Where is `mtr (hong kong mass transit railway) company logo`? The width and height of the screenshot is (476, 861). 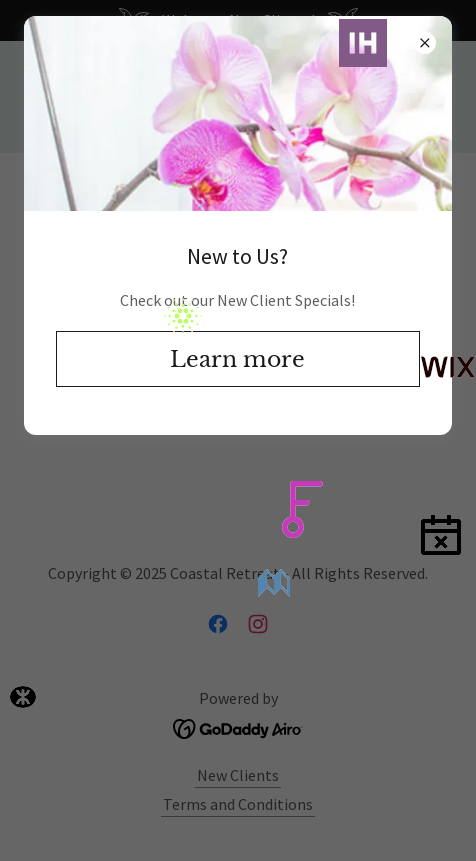 mtr (hong kong mass transit railway) company logo is located at coordinates (23, 697).